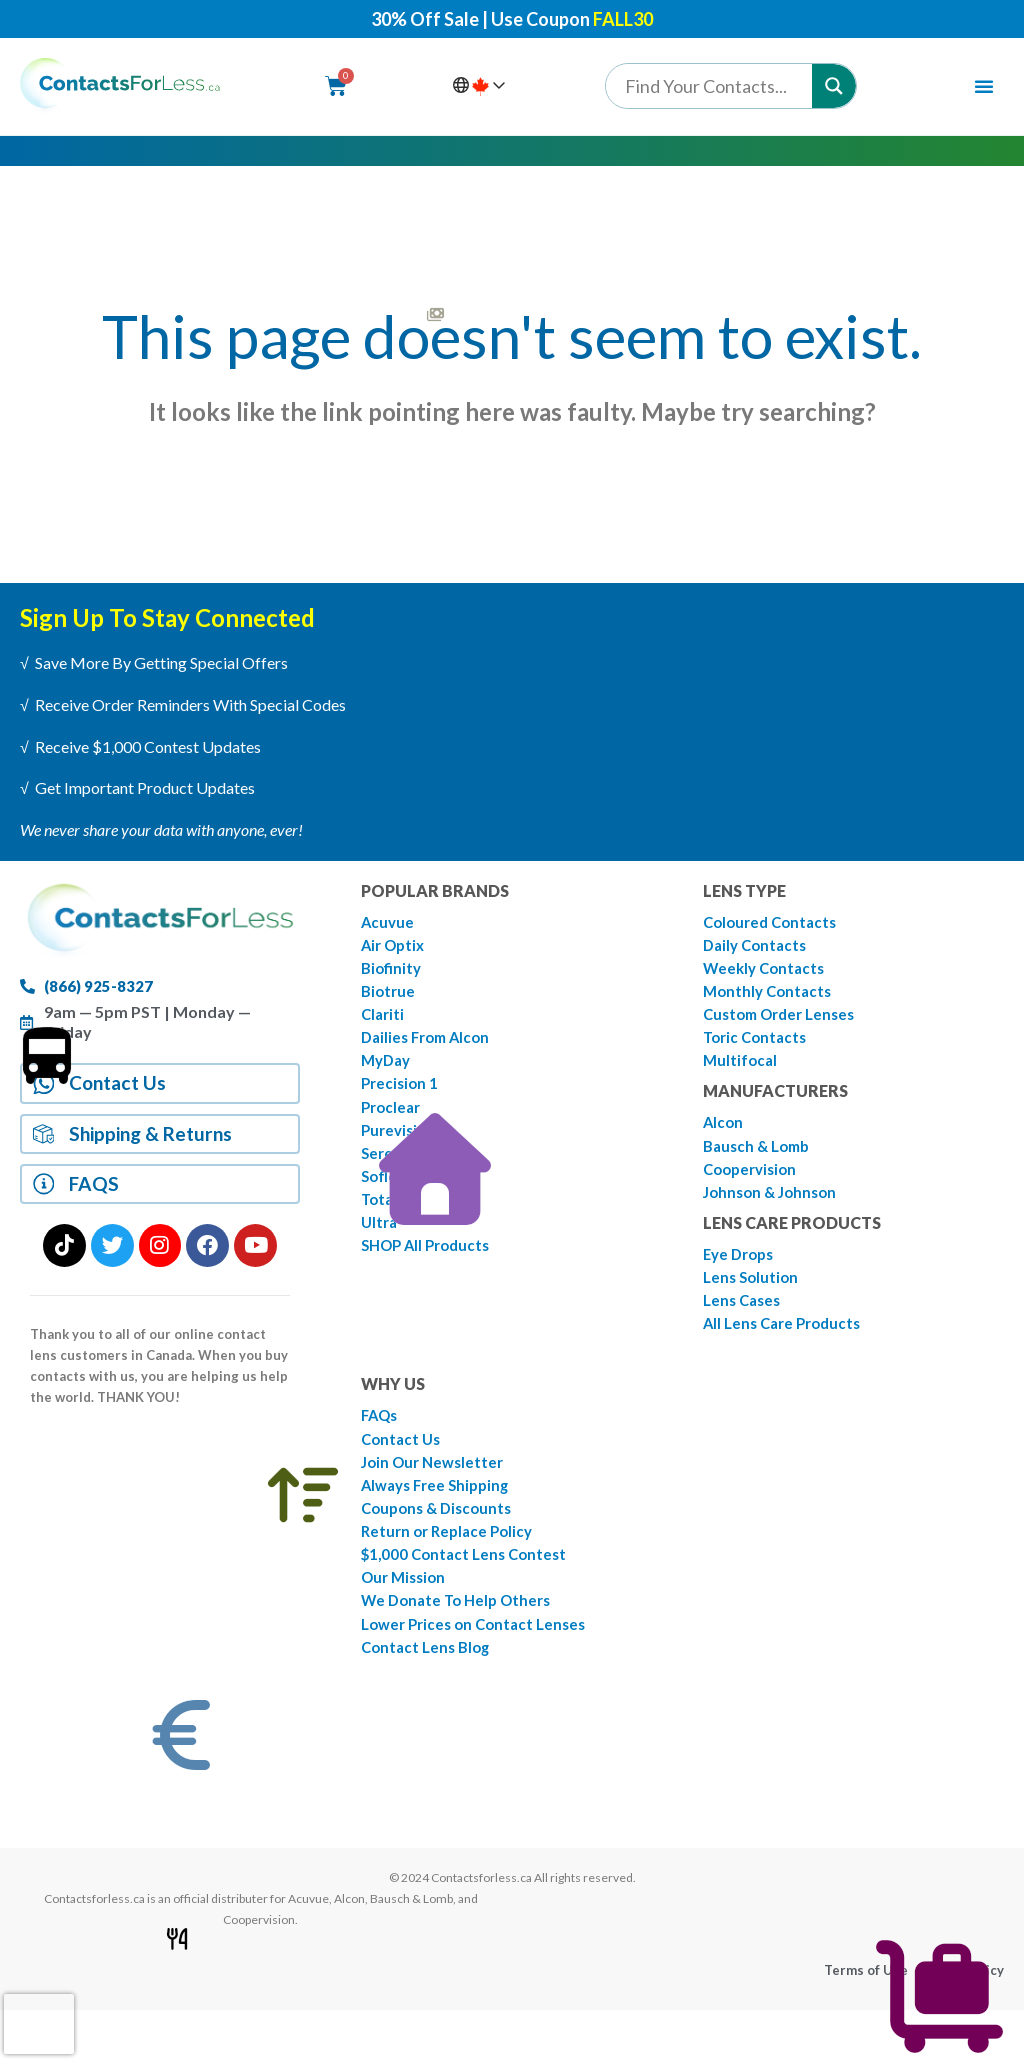  Describe the element at coordinates (939, 1996) in the screenshot. I see `luggage cart or baggage trolley` at that location.